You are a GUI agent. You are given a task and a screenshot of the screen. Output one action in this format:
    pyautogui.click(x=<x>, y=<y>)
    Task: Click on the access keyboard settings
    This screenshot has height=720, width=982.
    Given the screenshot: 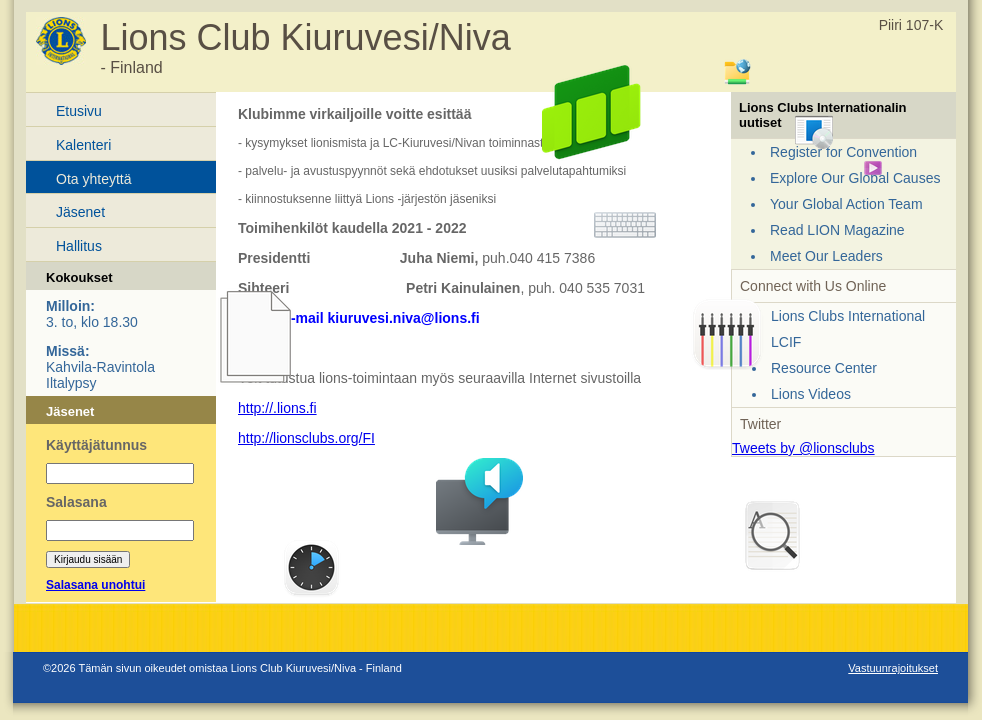 What is the action you would take?
    pyautogui.click(x=625, y=225)
    